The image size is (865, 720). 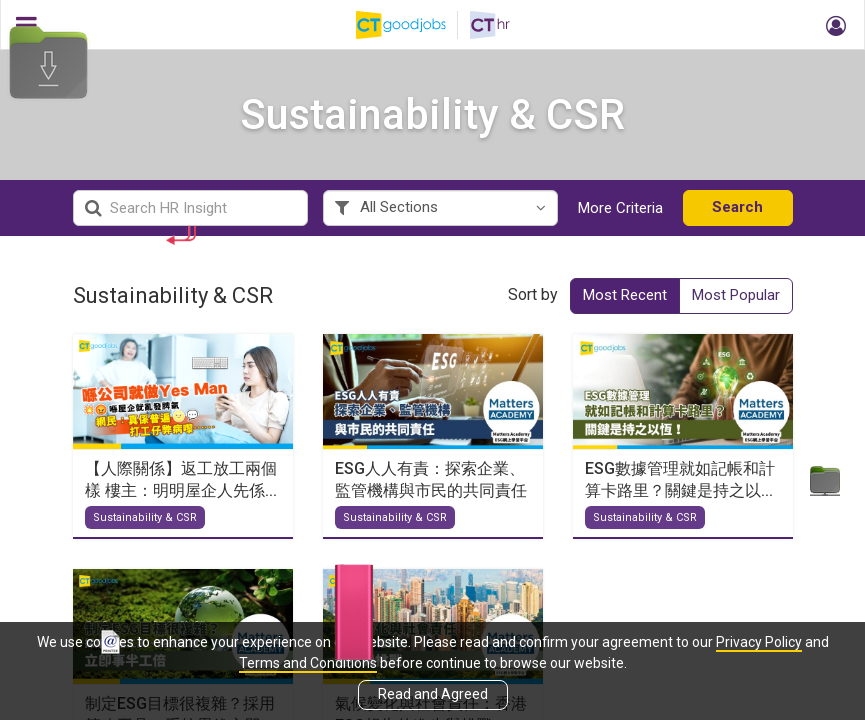 What do you see at coordinates (354, 614) in the screenshot?
I see `iPod nano device connected` at bounding box center [354, 614].